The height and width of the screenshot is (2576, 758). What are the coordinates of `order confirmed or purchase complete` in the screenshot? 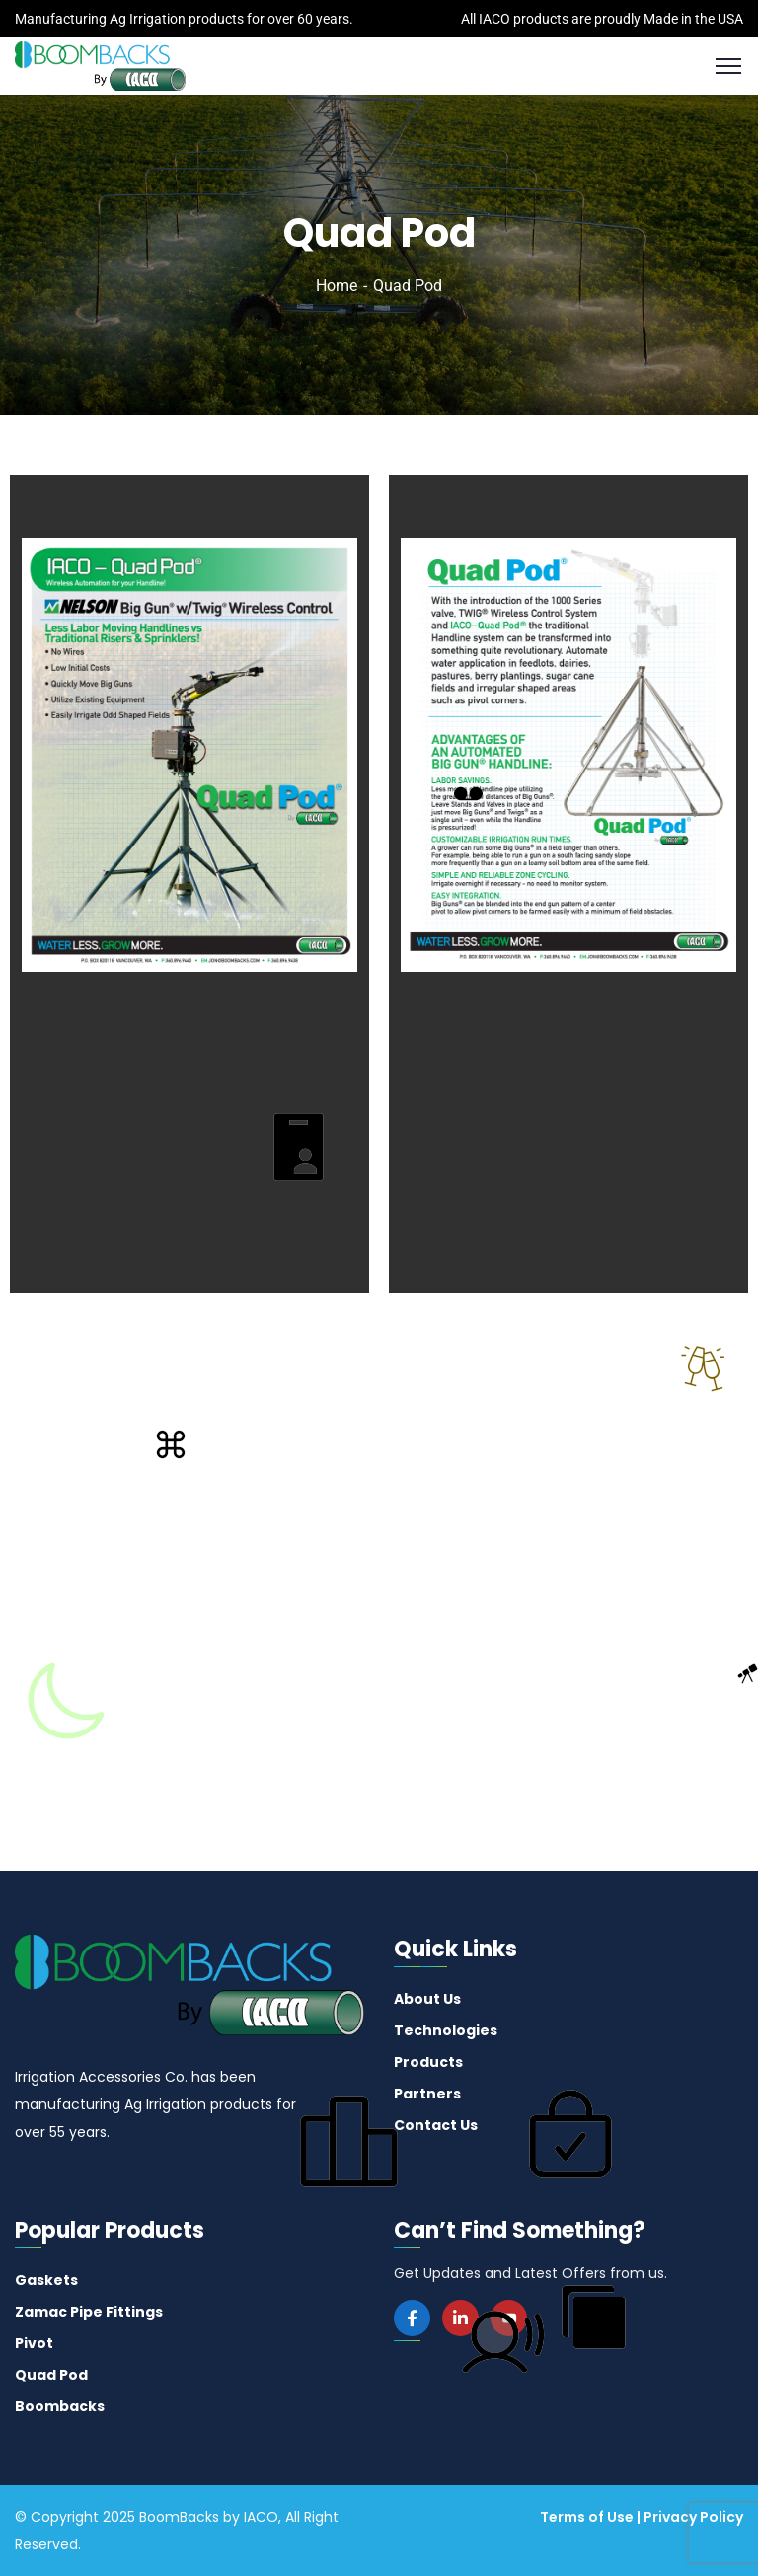 It's located at (570, 2134).